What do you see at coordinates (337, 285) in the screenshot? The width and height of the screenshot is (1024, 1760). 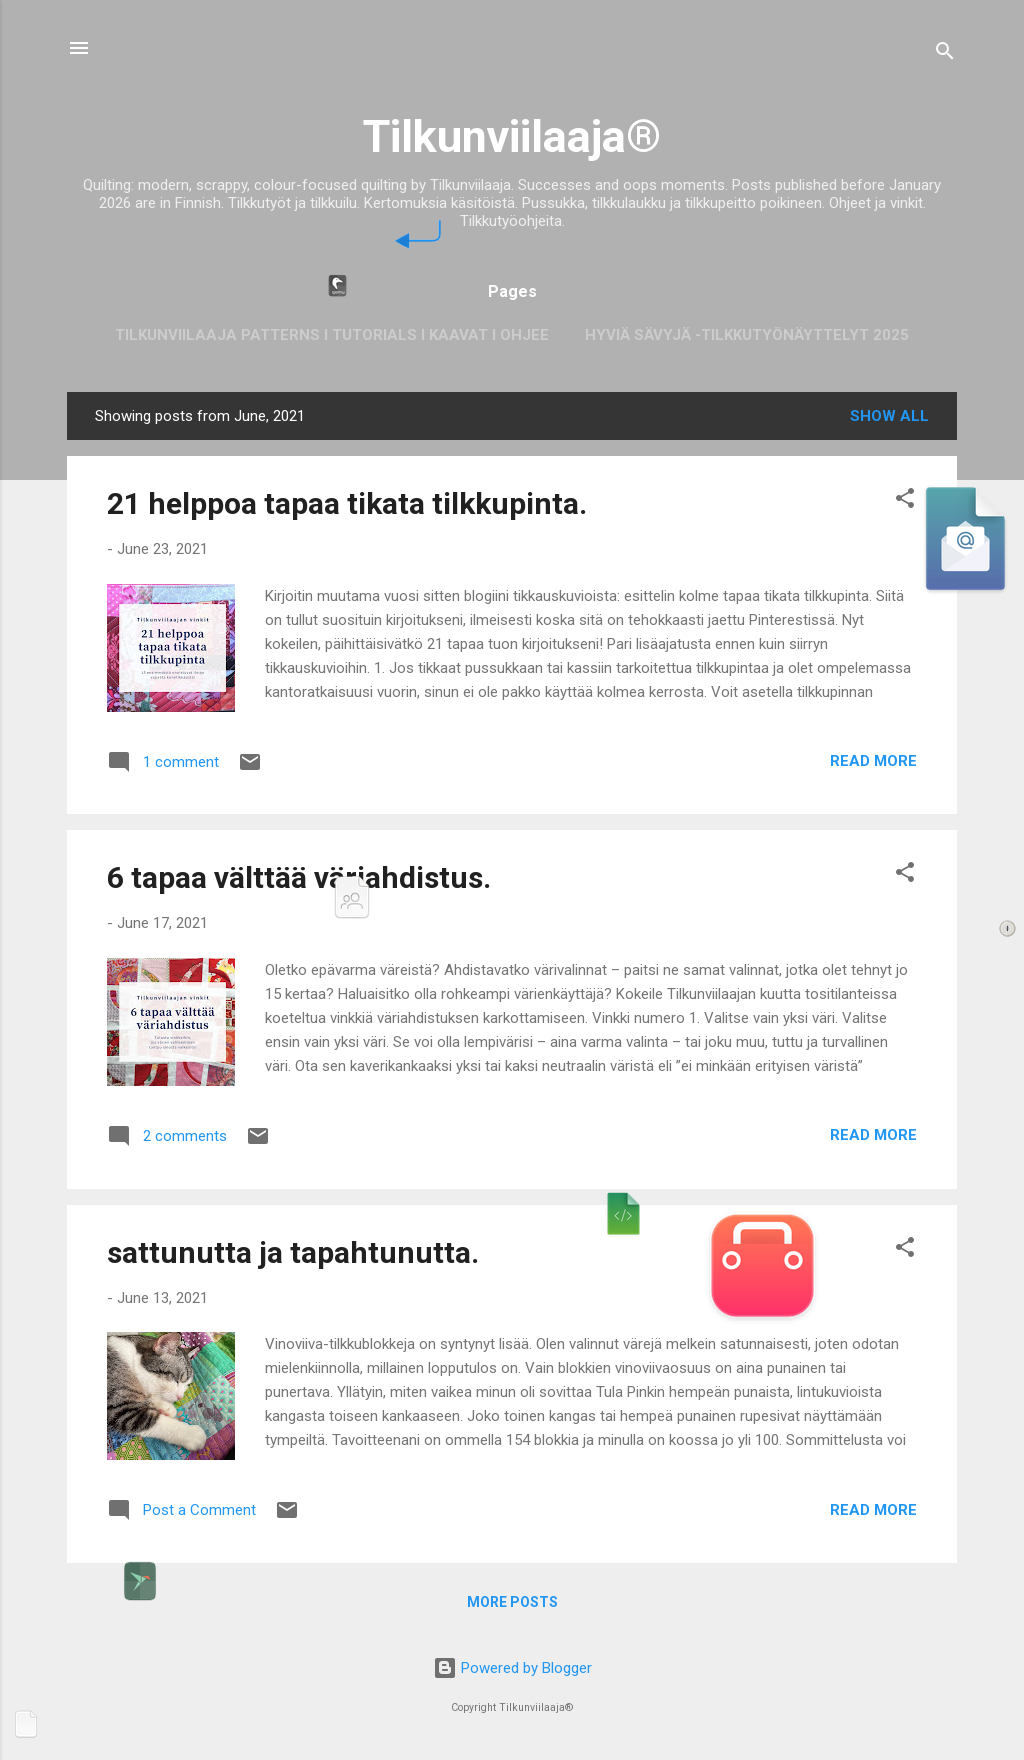 I see `qemu virtual disk image file` at bounding box center [337, 285].